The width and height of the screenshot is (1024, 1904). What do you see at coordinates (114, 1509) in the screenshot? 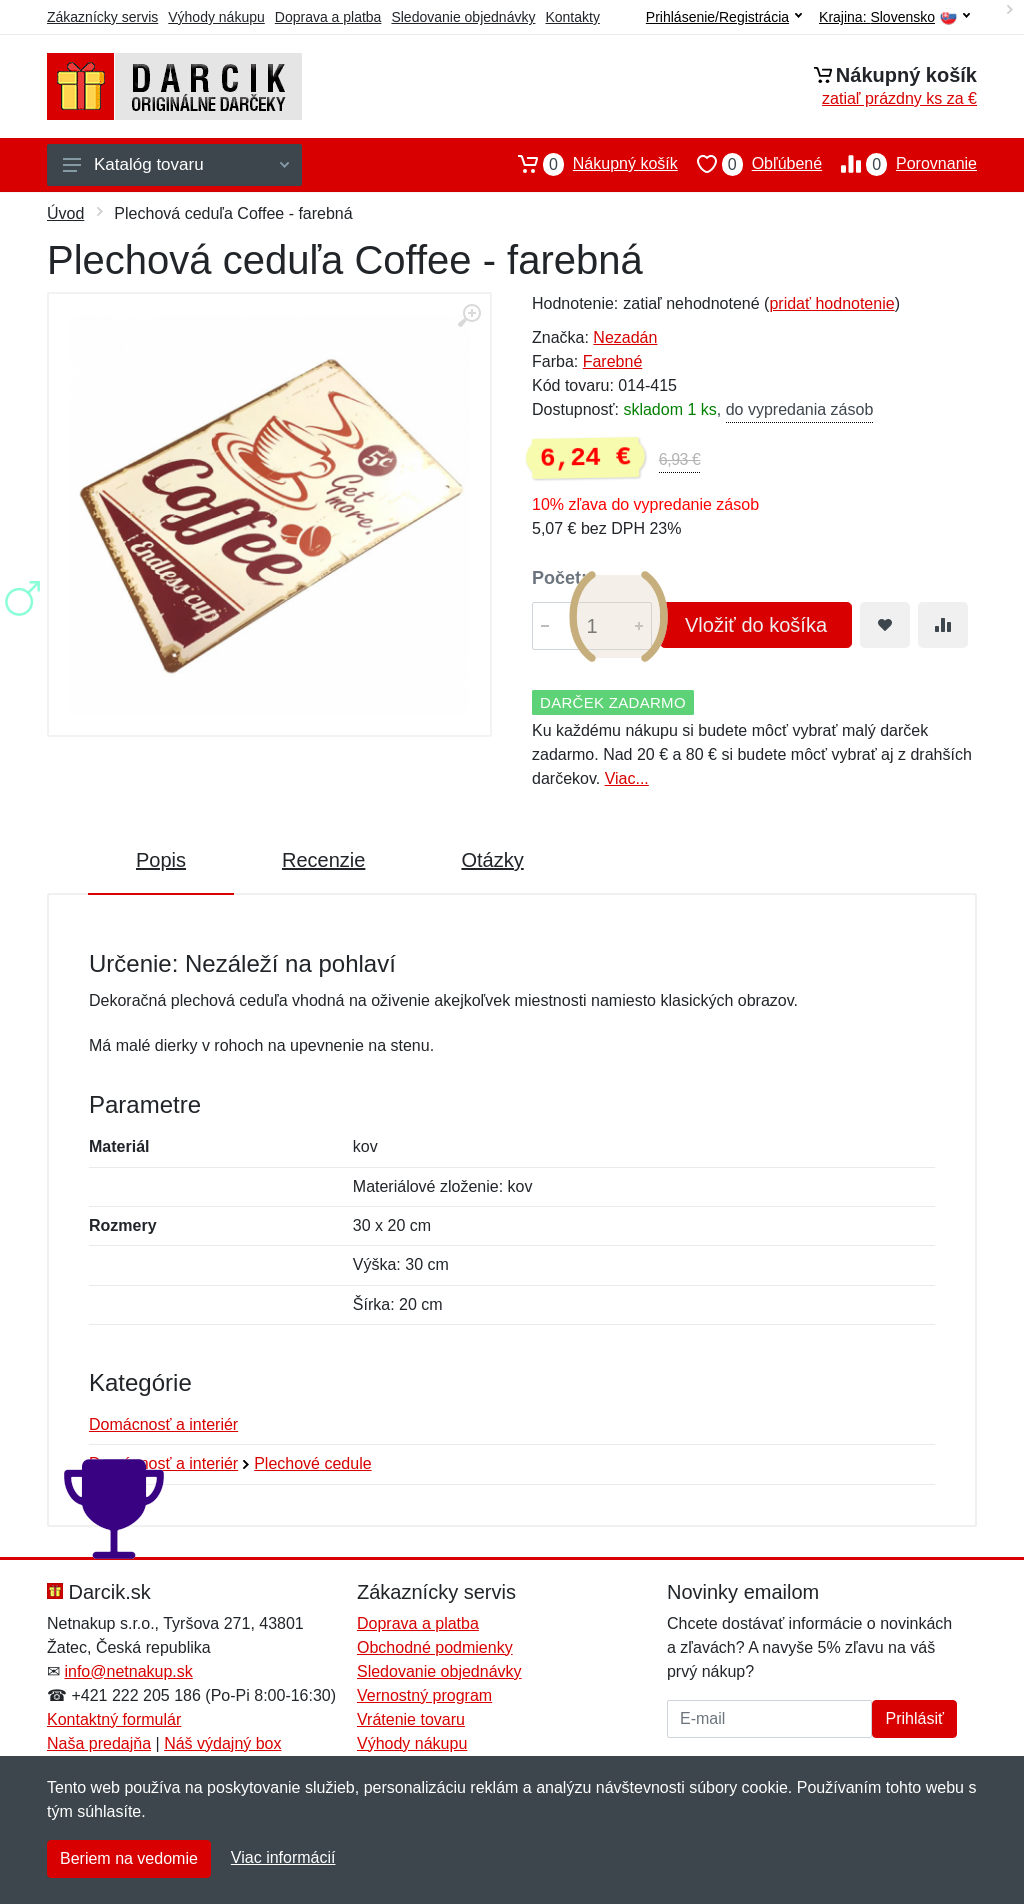
I see `view achievements or awards` at bounding box center [114, 1509].